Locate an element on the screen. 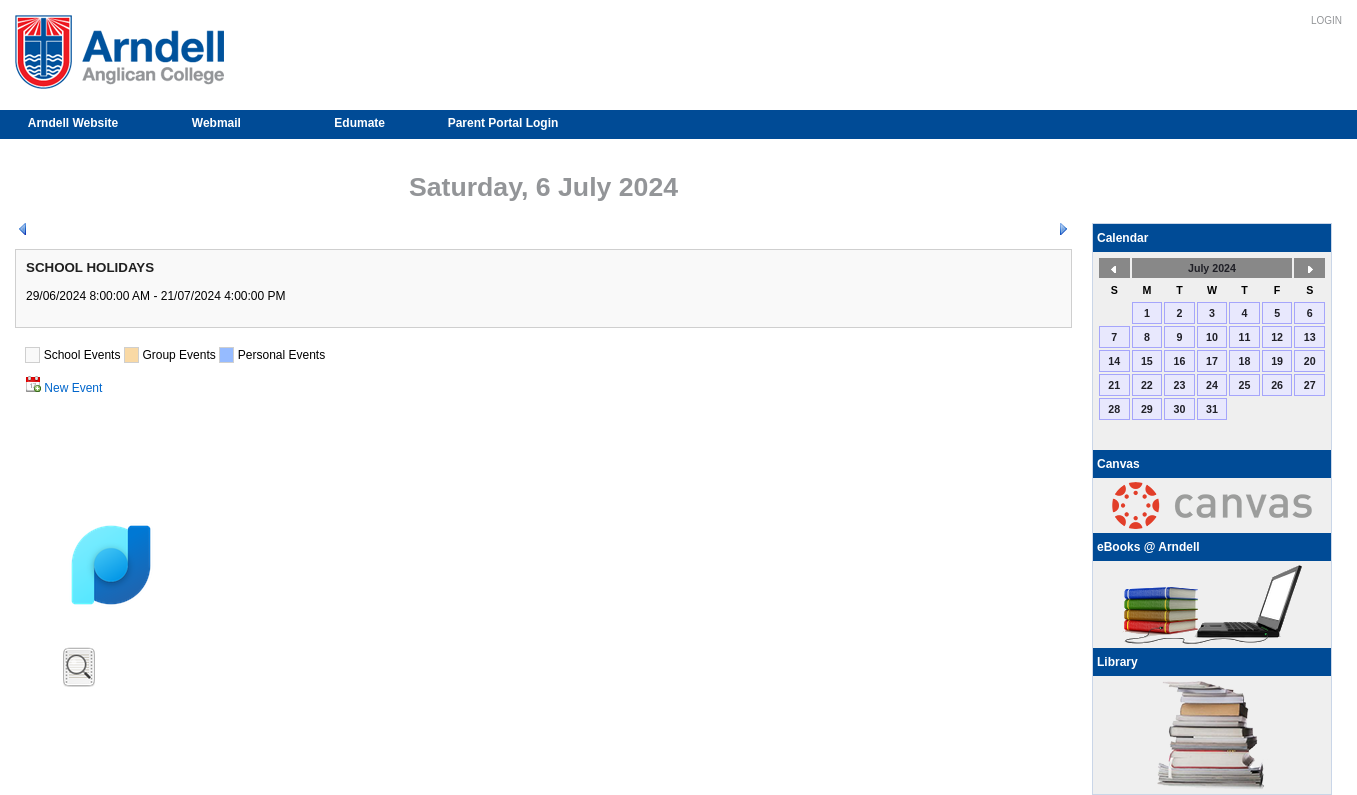  open the TalentOnboard application is located at coordinates (111, 565).